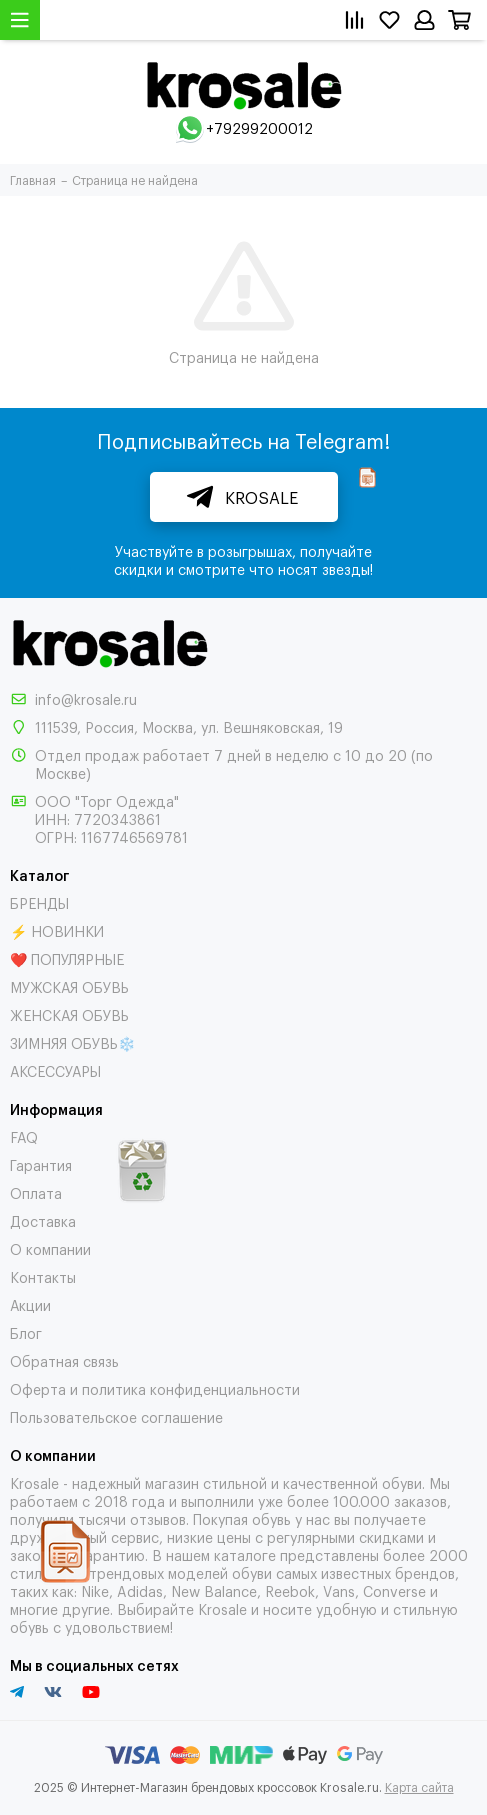  I want to click on open a libreoffice impress presentation template, so click(65, 1551).